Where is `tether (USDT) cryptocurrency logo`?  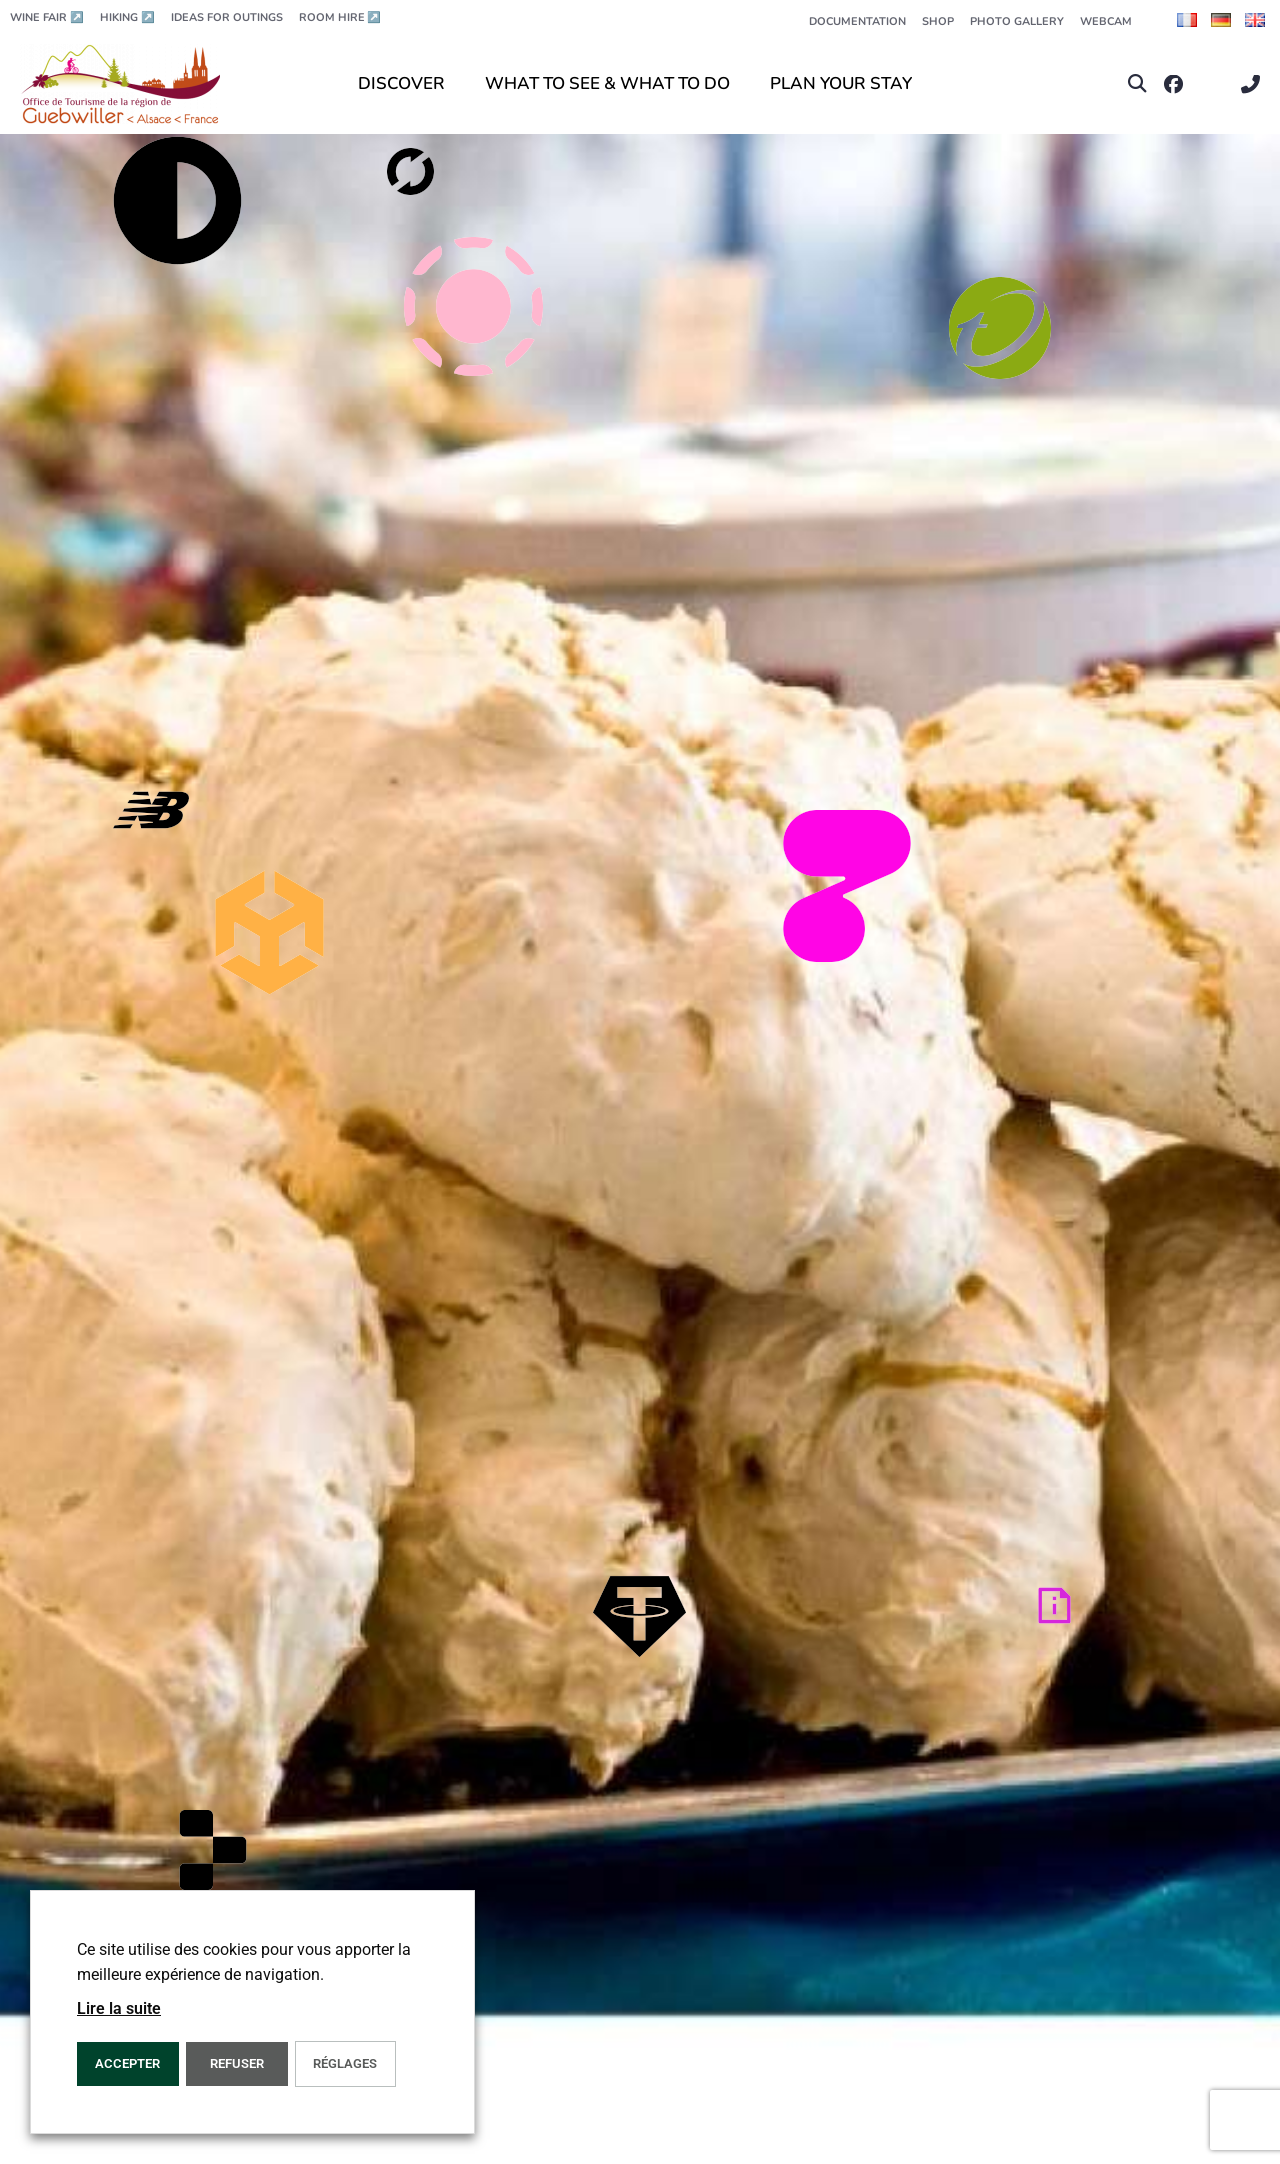
tether (USDT) cryptocurrency logo is located at coordinates (639, 1616).